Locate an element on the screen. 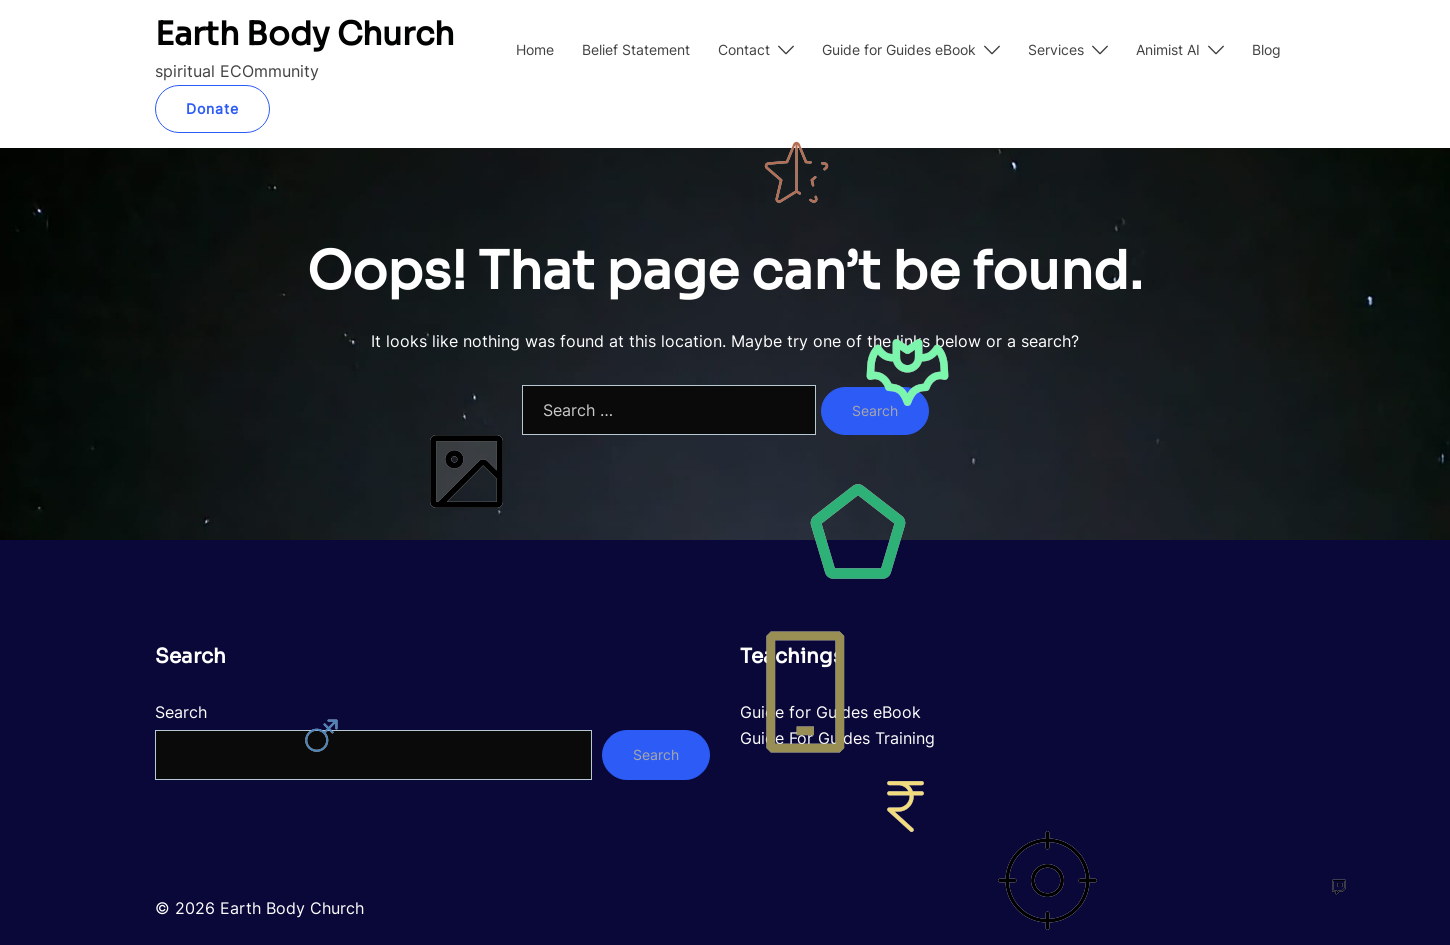 This screenshot has width=1450, height=945. center or focus on current location is located at coordinates (1047, 880).